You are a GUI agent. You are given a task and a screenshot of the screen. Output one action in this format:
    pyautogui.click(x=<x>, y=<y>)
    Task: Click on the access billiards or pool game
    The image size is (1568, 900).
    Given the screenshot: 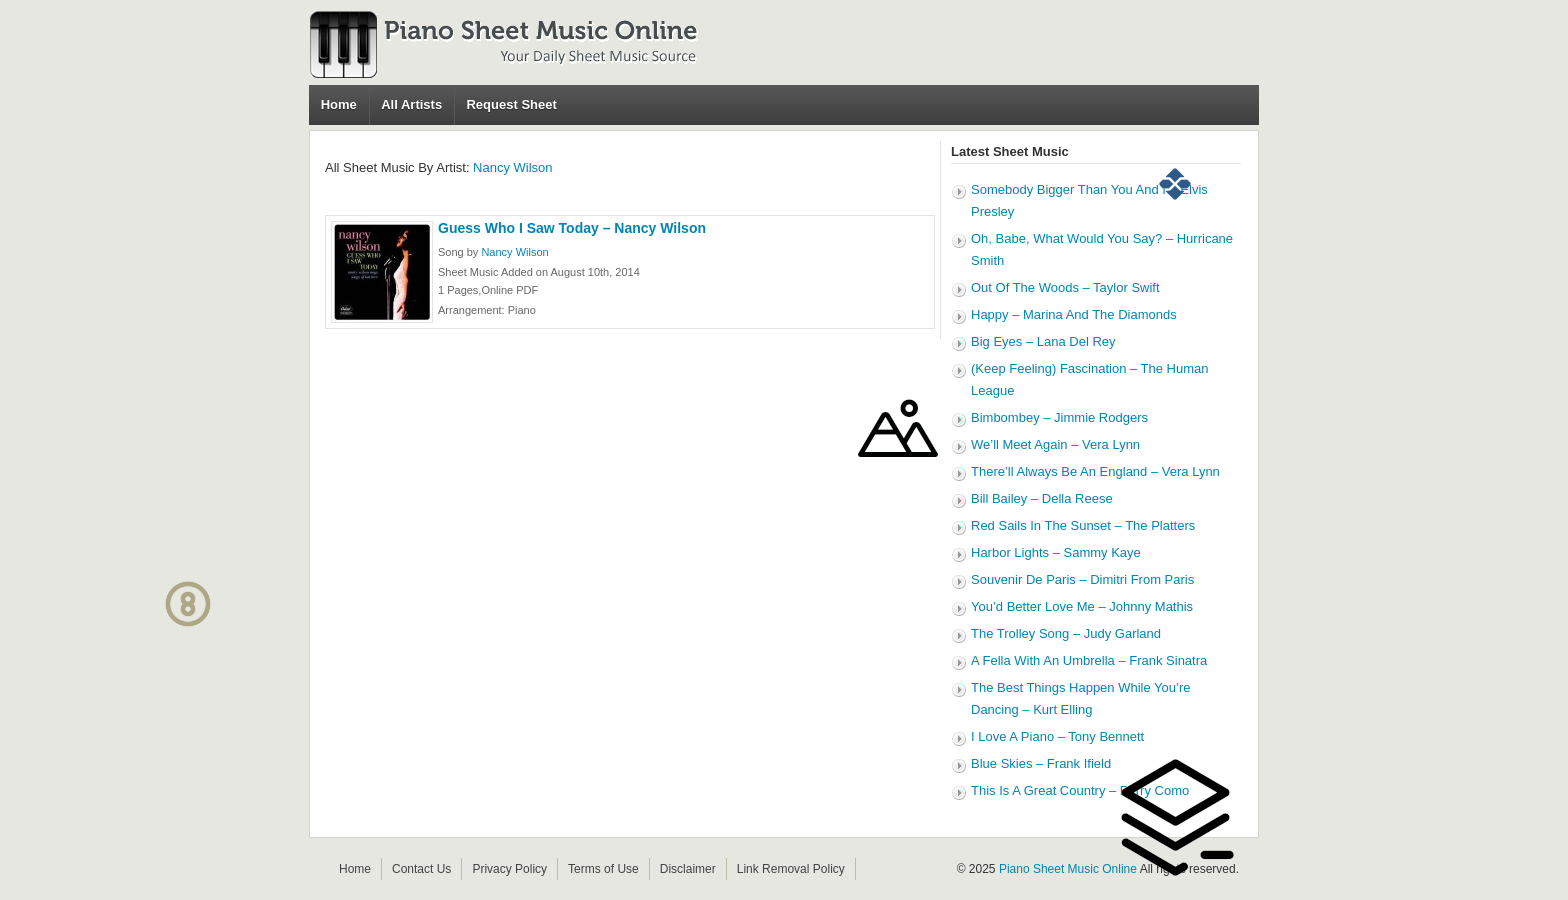 What is the action you would take?
    pyautogui.click(x=188, y=604)
    